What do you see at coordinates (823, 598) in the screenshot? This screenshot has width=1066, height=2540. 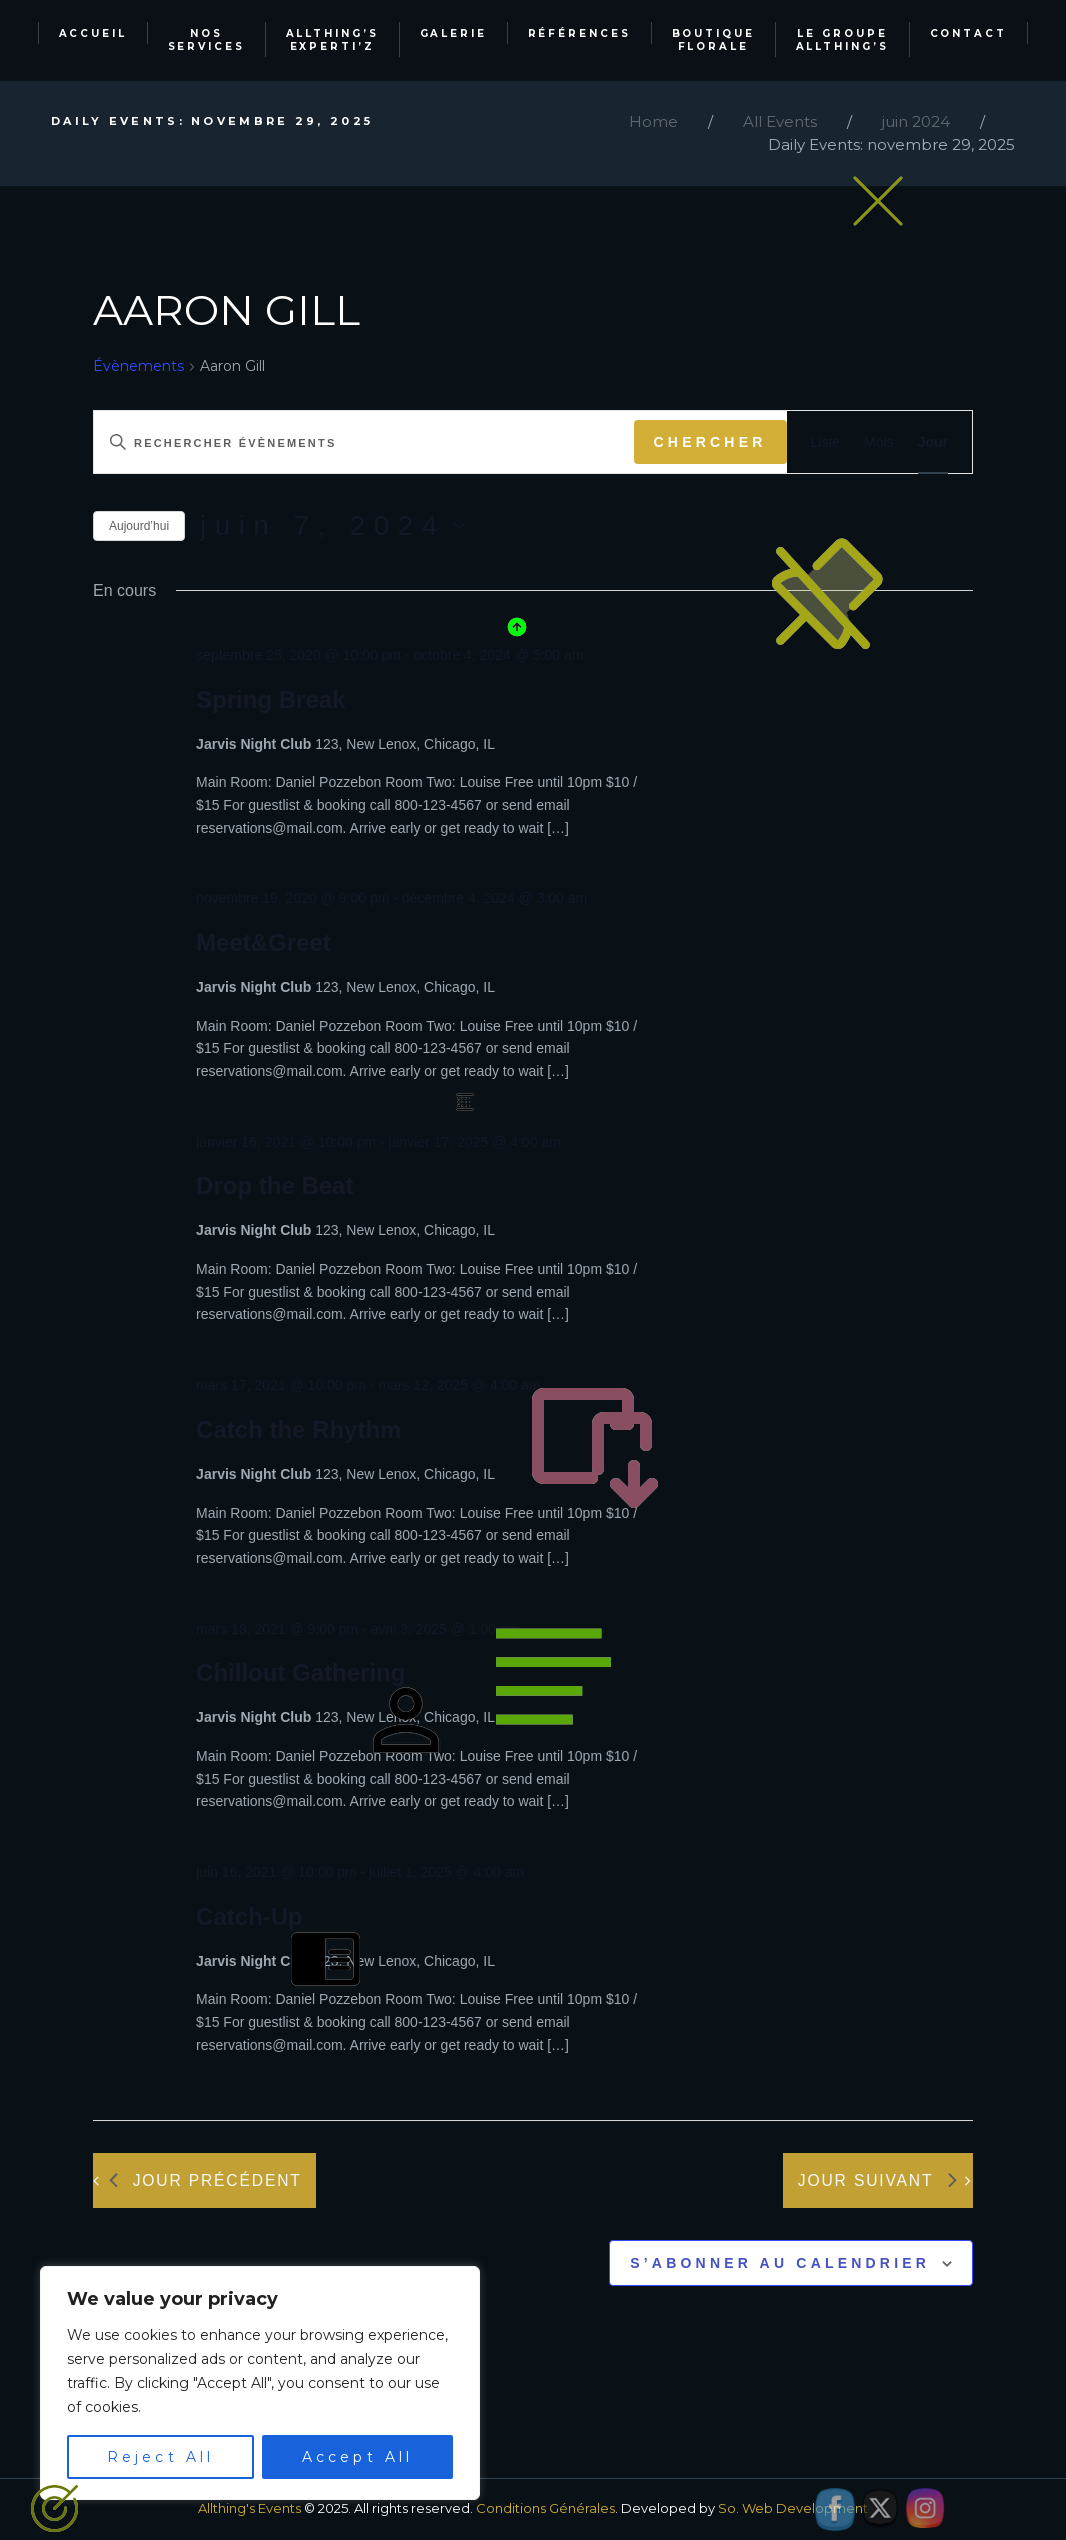 I see `unpin this item` at bounding box center [823, 598].